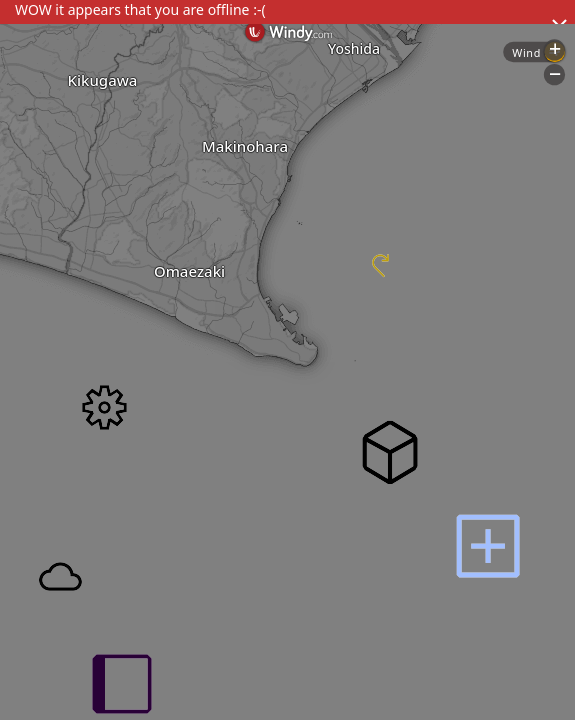 The height and width of the screenshot is (720, 575). Describe the element at coordinates (122, 684) in the screenshot. I see `move activity bar to the left side of the editor` at that location.